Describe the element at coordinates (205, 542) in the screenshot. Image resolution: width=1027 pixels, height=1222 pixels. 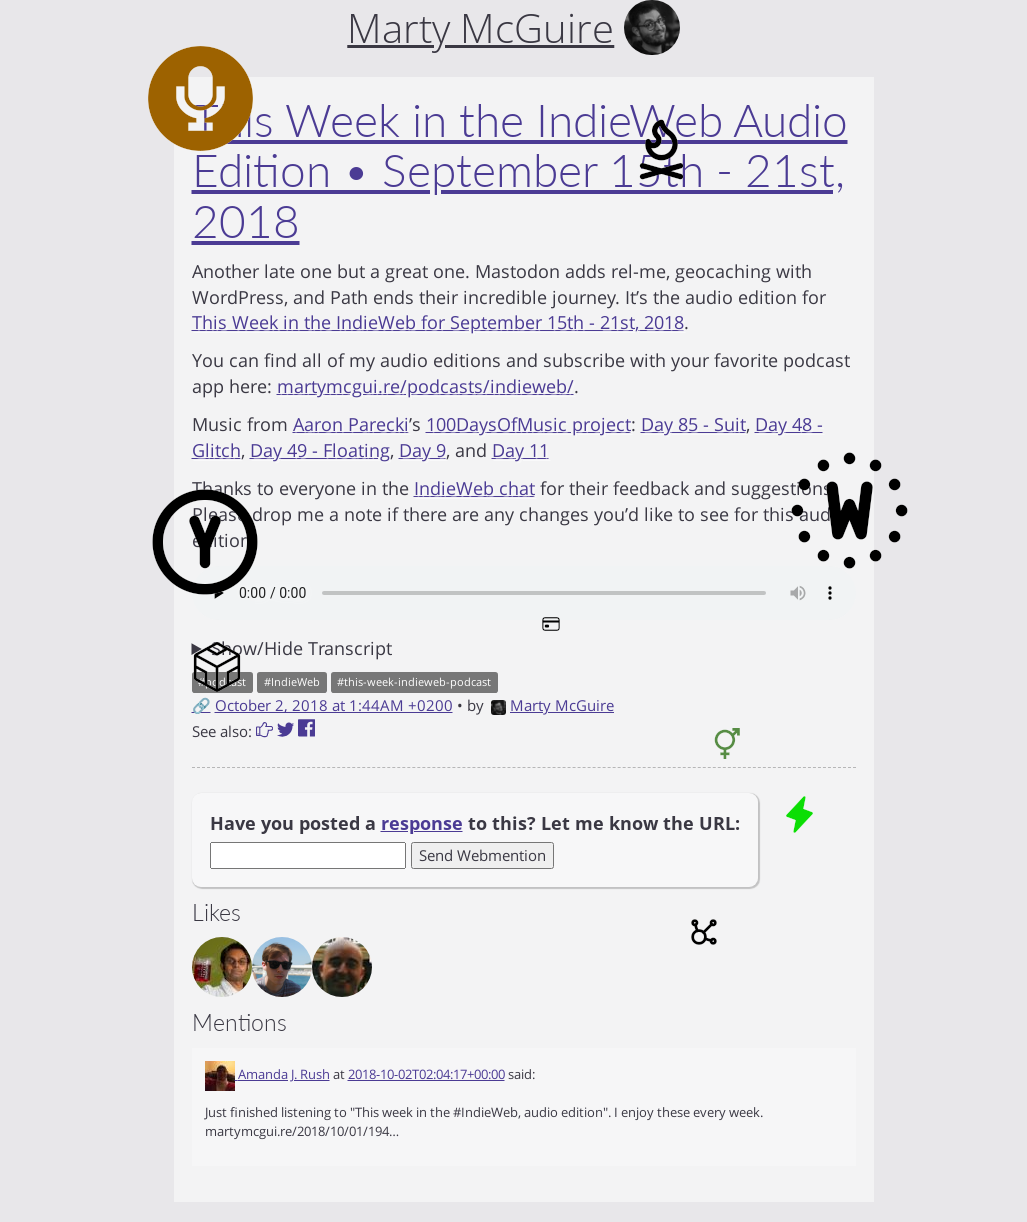
I see `indicates items or options starting with letter Y` at that location.